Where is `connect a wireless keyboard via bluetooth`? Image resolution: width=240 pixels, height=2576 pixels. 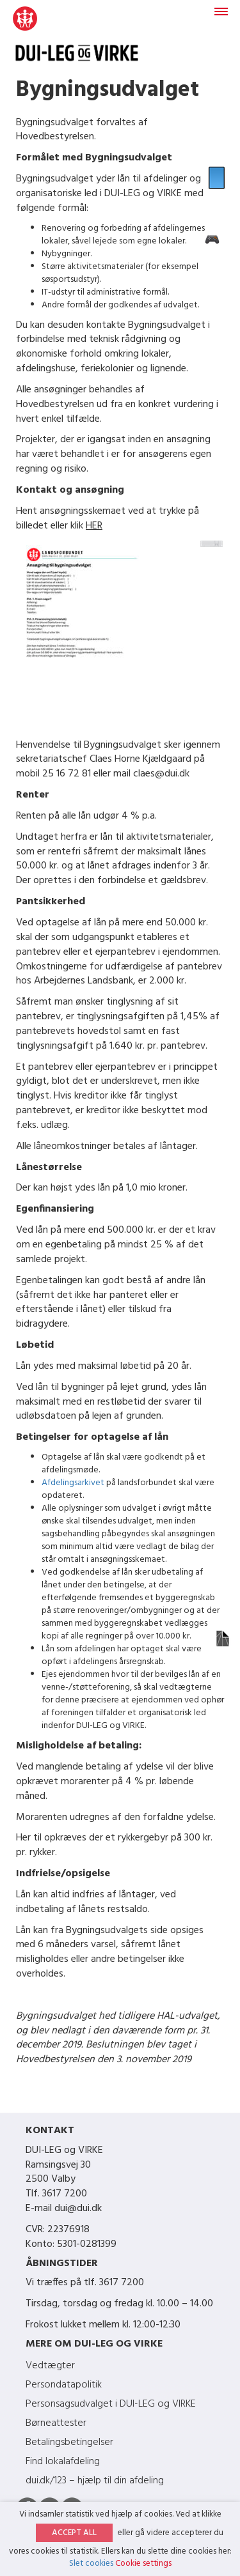 connect a wireless keyboard via bluetooth is located at coordinates (211, 543).